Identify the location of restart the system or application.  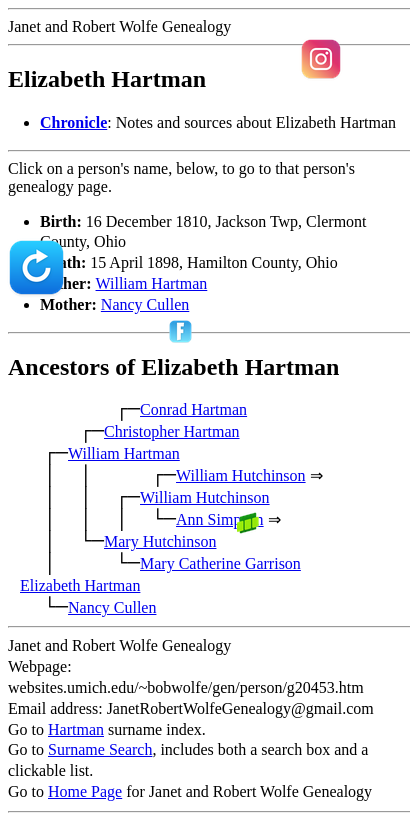
(36, 267).